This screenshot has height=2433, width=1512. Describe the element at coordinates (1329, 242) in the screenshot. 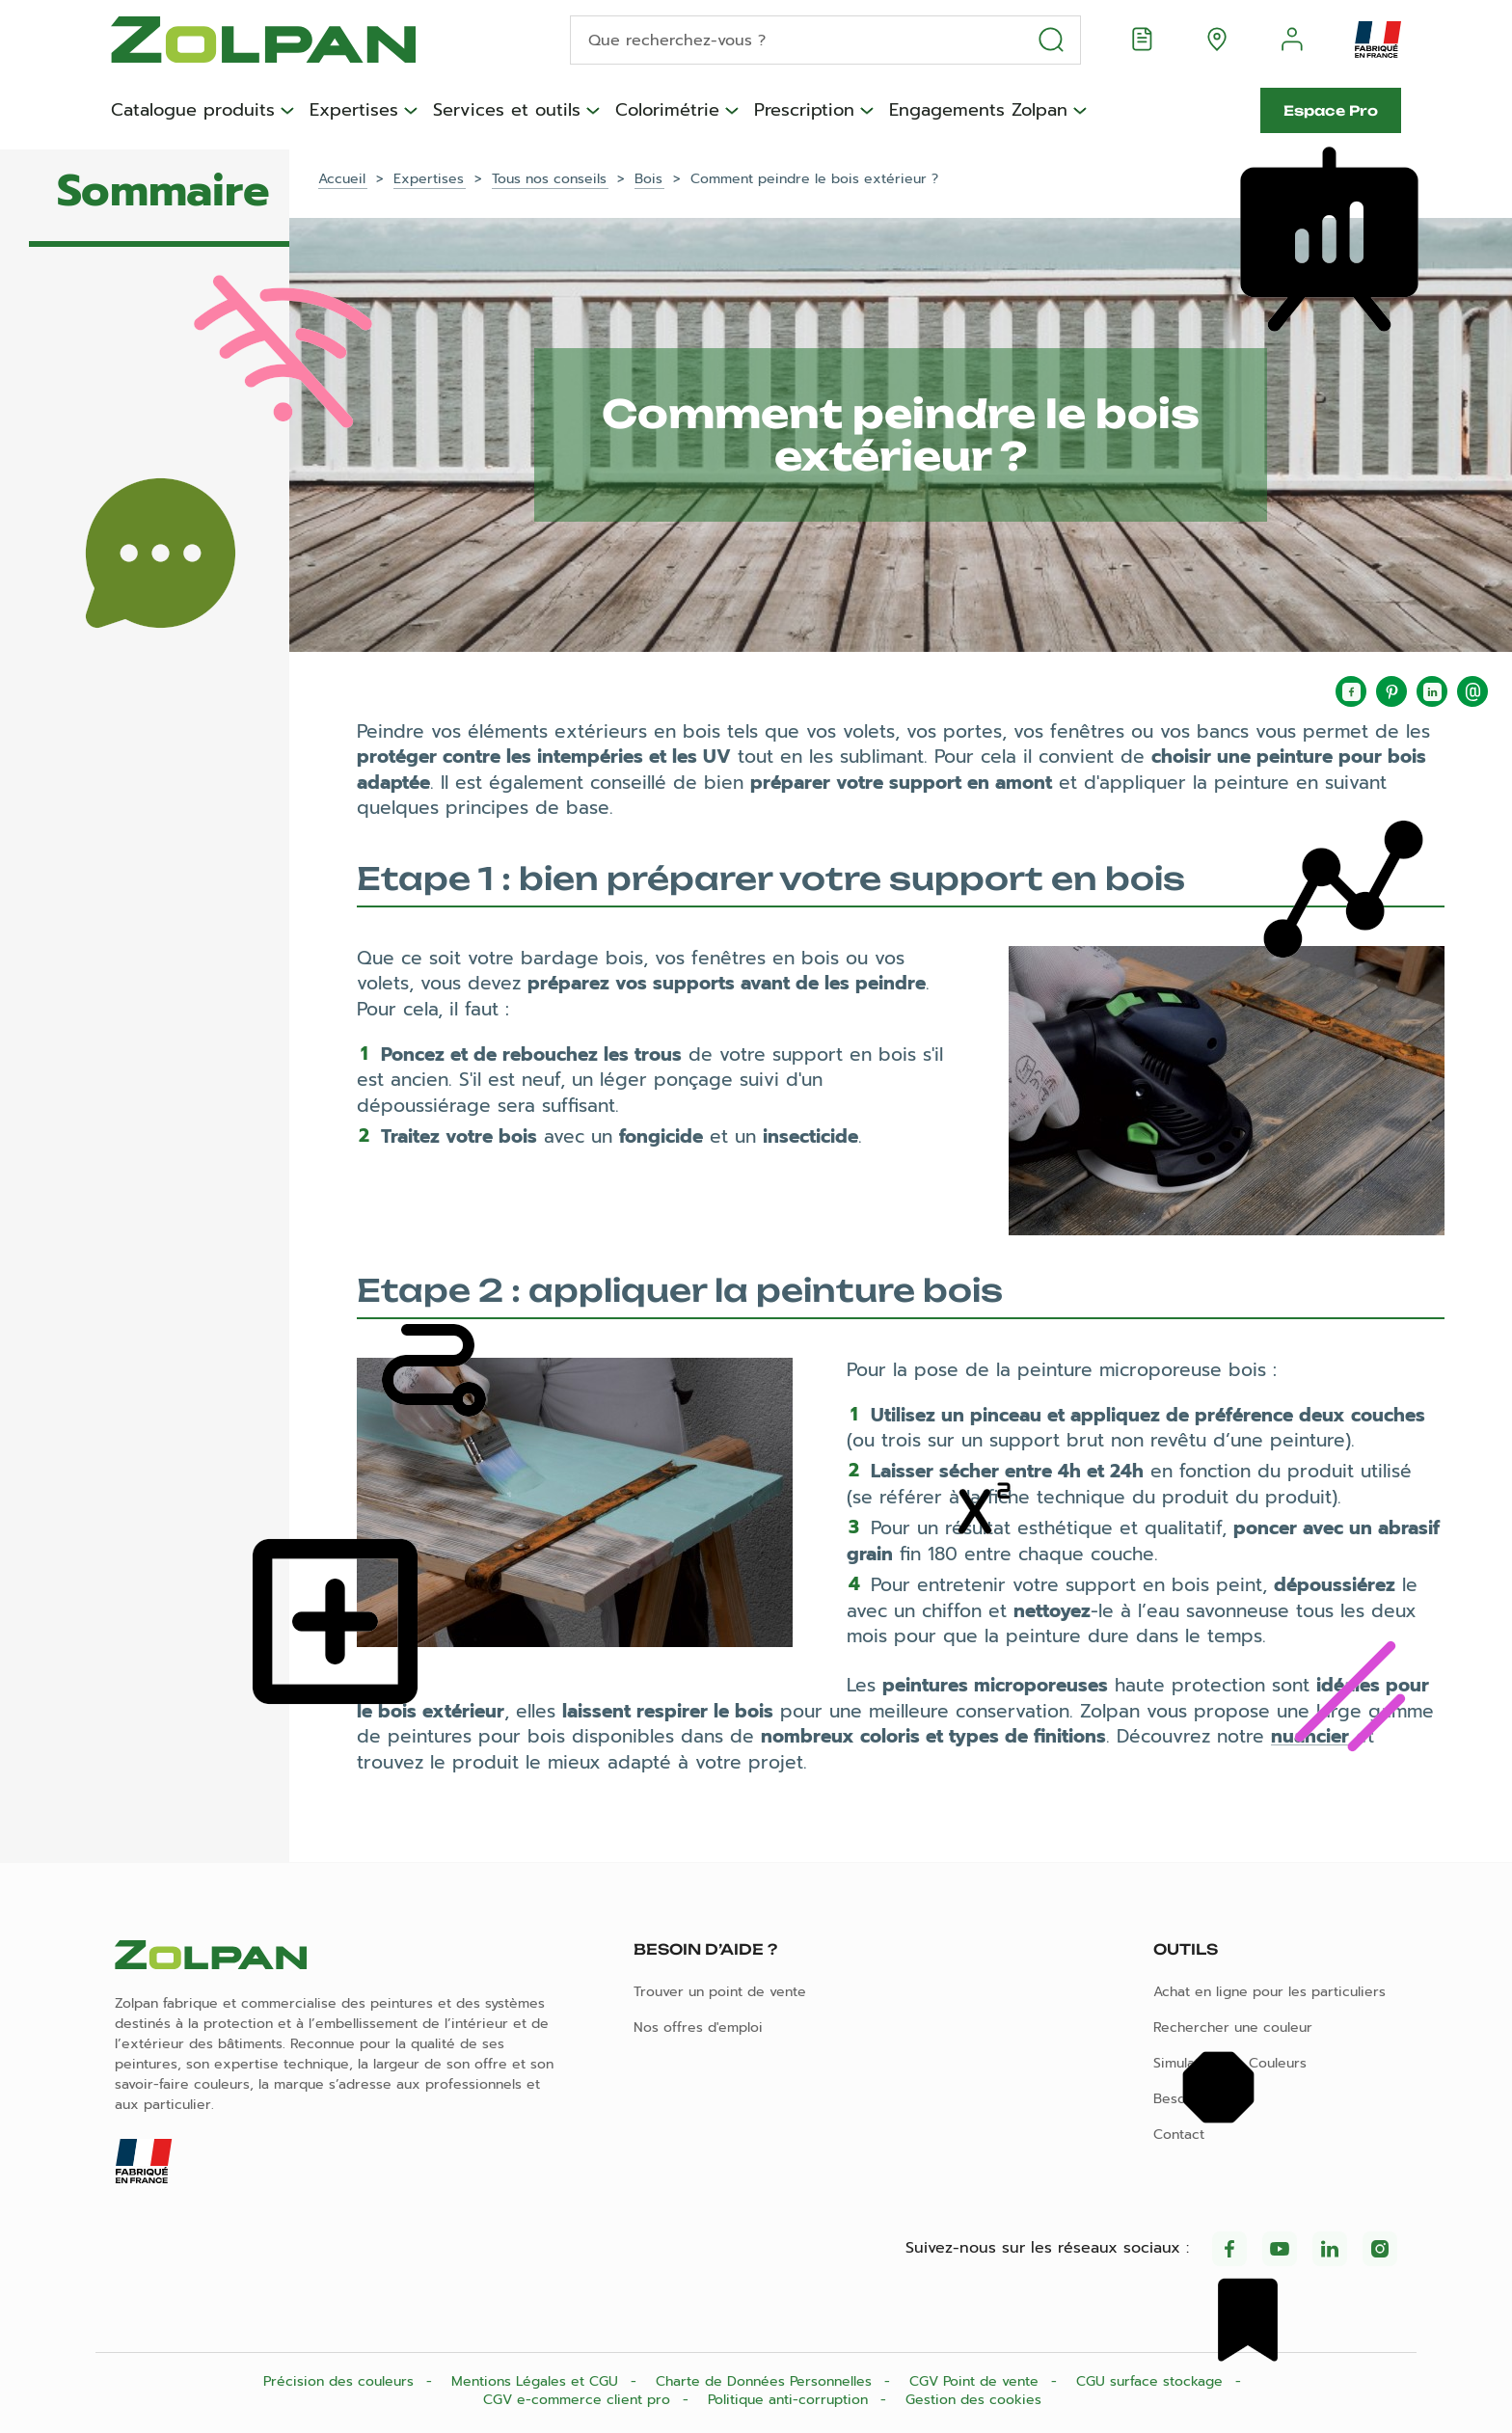

I see `view presentation with data charts` at that location.